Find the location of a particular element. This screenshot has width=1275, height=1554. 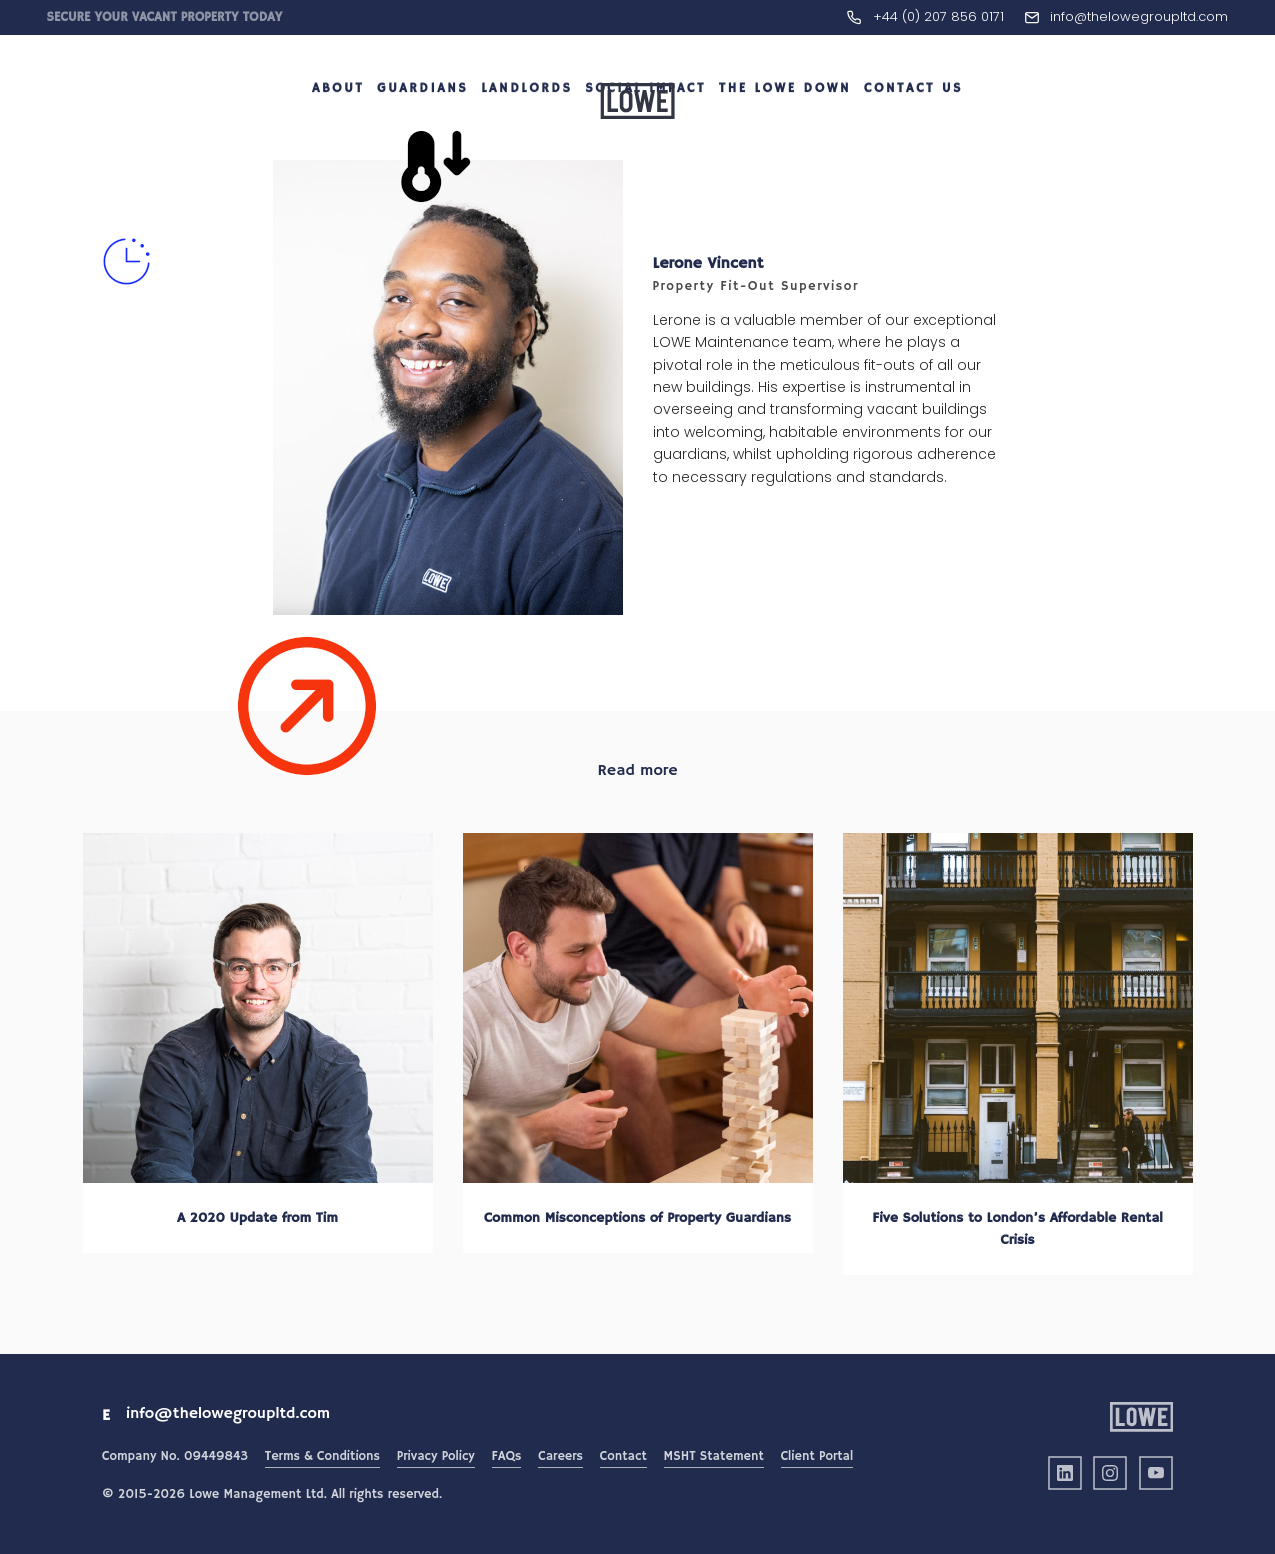

open link in new tab or window is located at coordinates (307, 706).